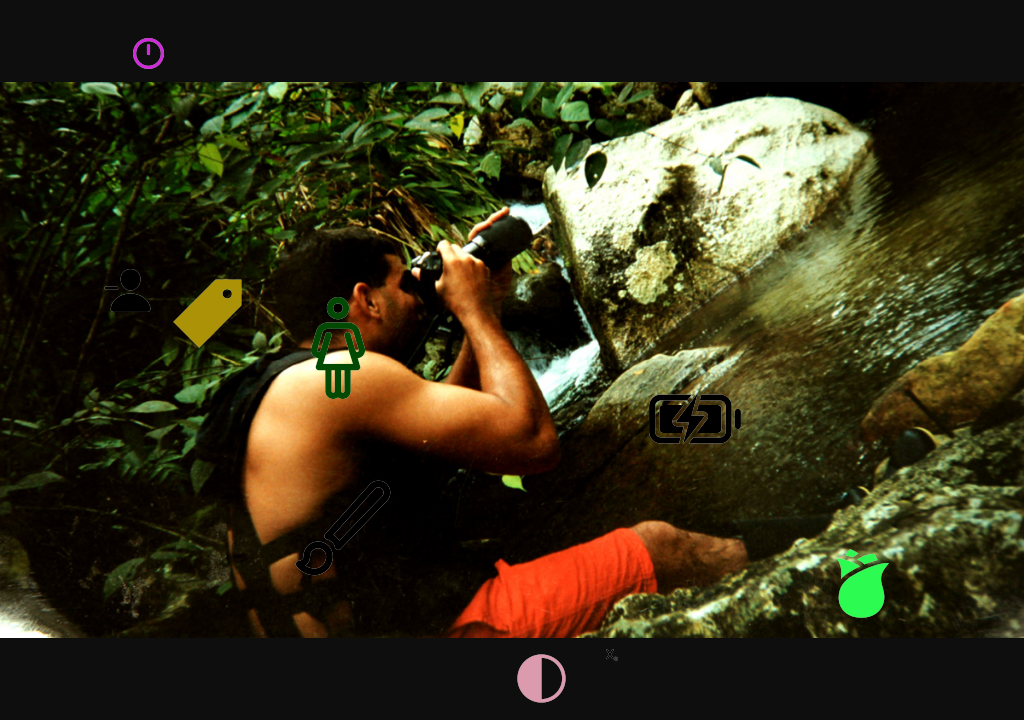 This screenshot has height=720, width=1024. Describe the element at coordinates (338, 348) in the screenshot. I see `indicates women's restroom or facilities` at that location.